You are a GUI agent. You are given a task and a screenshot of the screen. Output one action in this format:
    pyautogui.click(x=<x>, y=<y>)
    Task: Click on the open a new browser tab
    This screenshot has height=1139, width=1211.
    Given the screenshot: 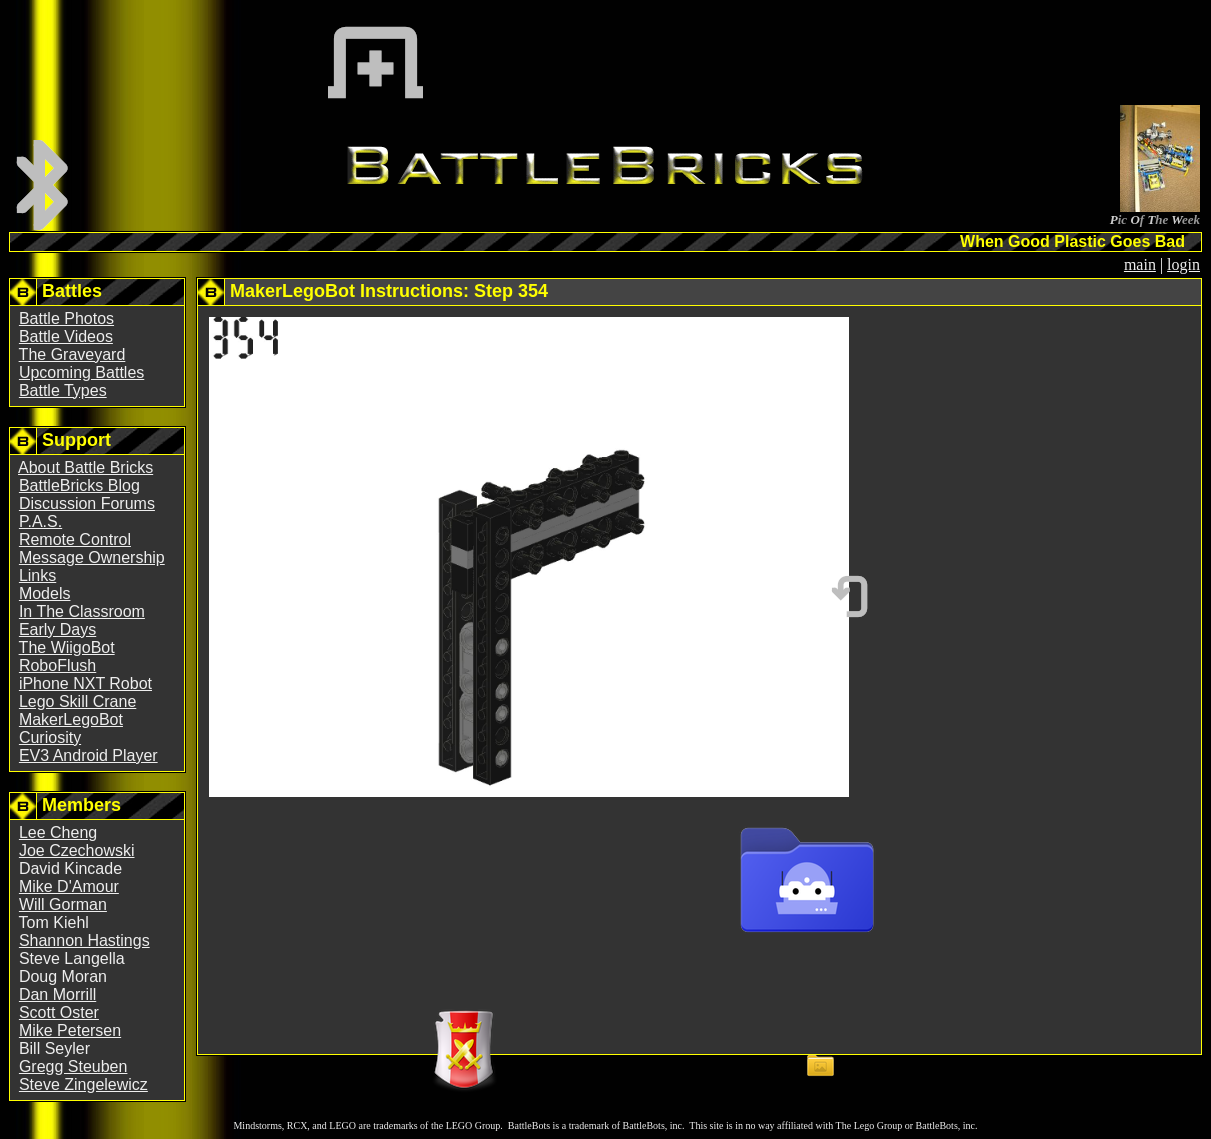 What is the action you would take?
    pyautogui.click(x=375, y=62)
    